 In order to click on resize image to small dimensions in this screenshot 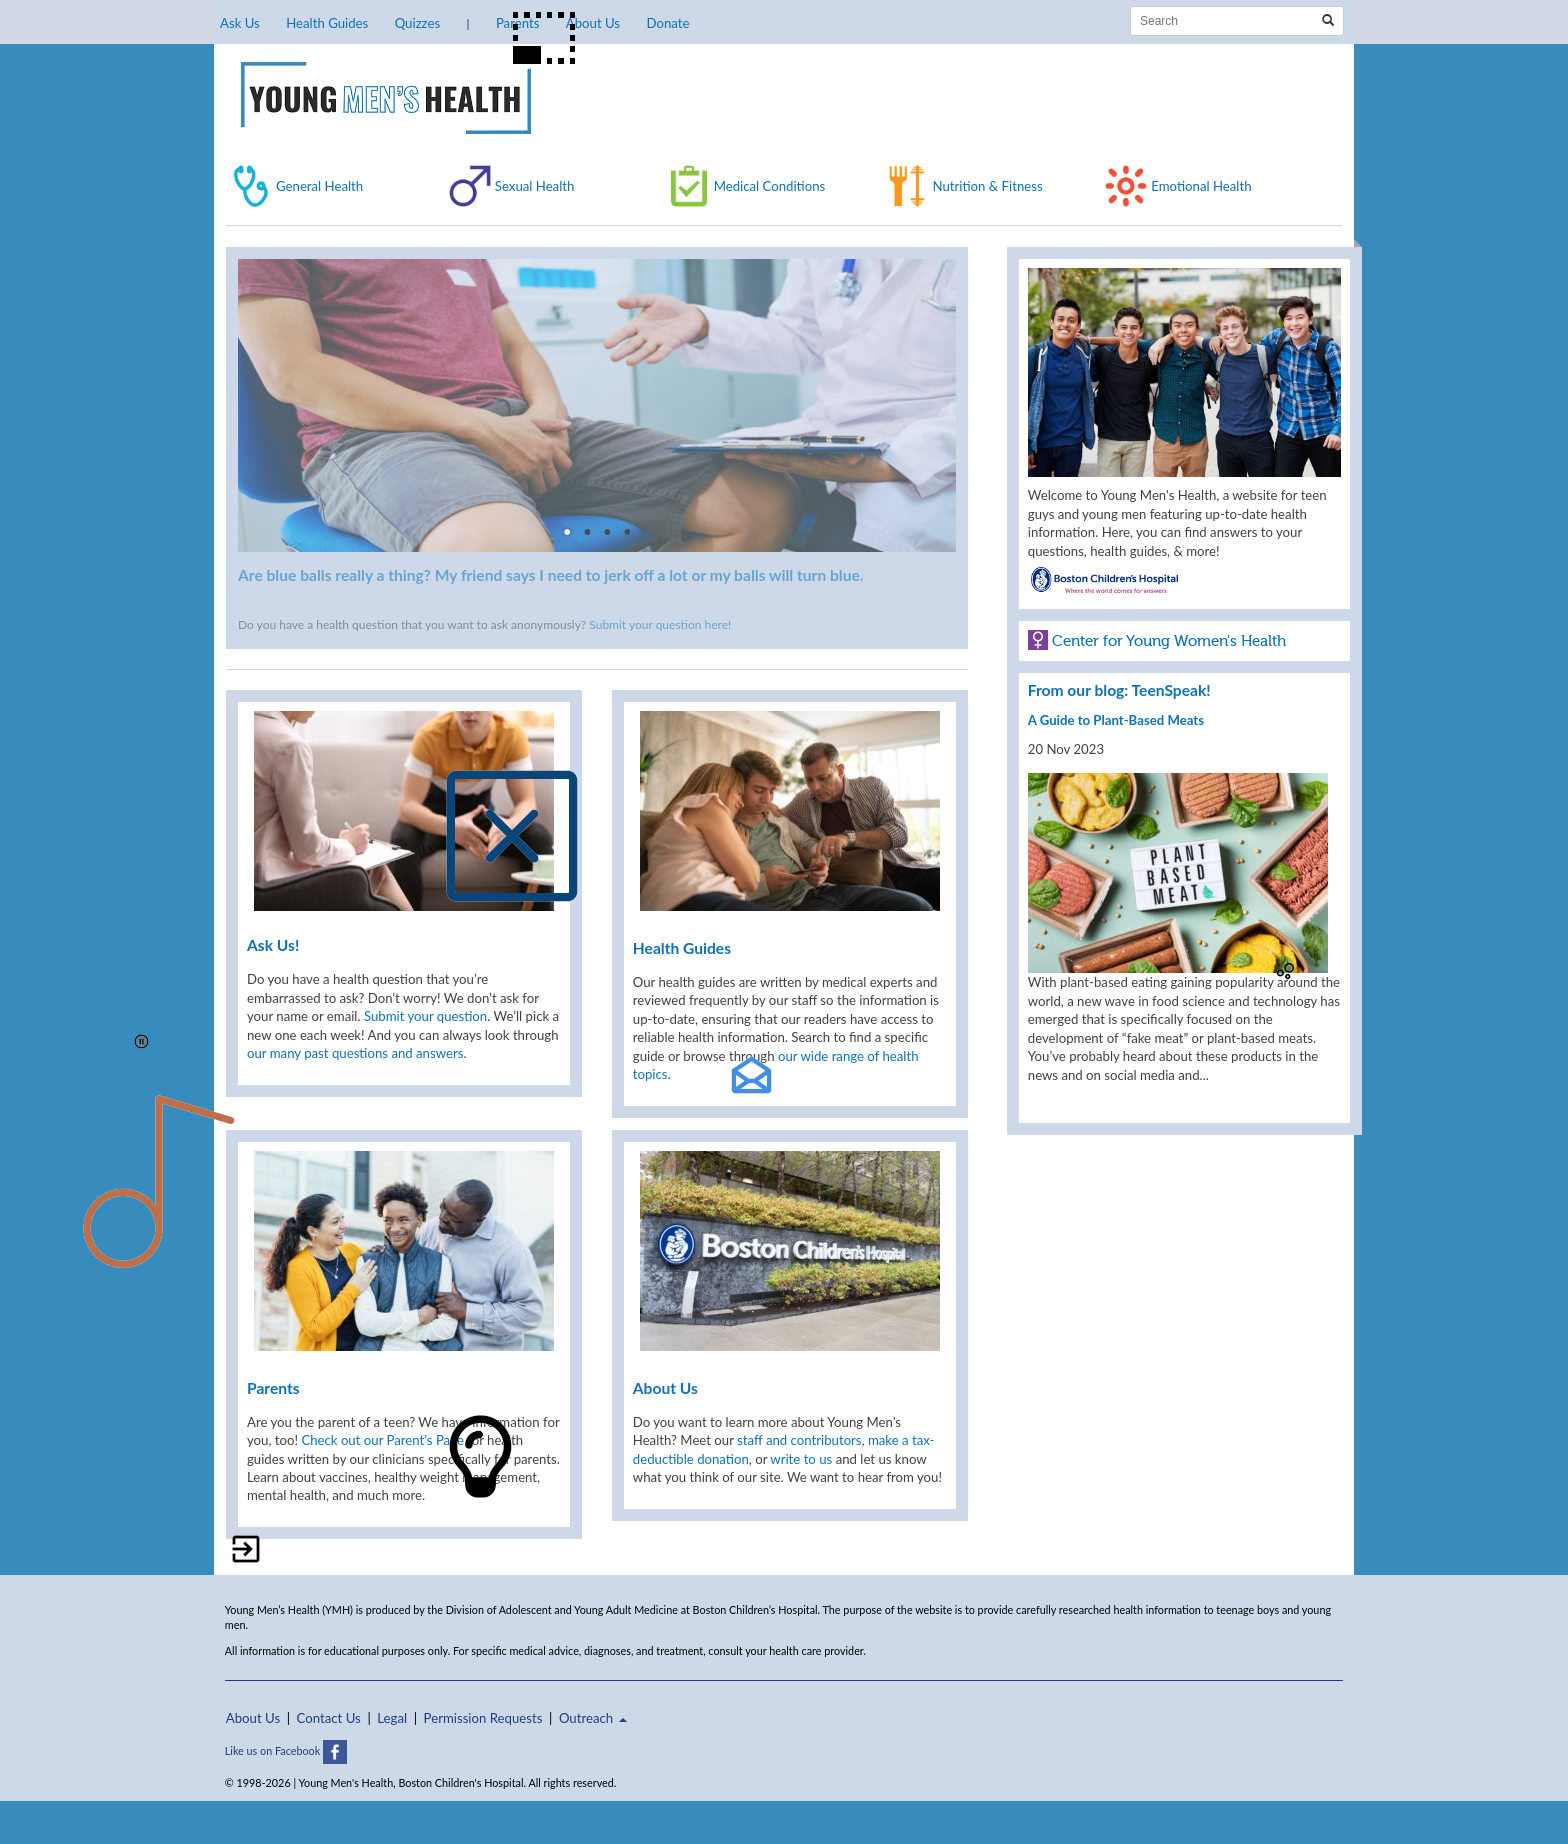, I will do `click(544, 38)`.